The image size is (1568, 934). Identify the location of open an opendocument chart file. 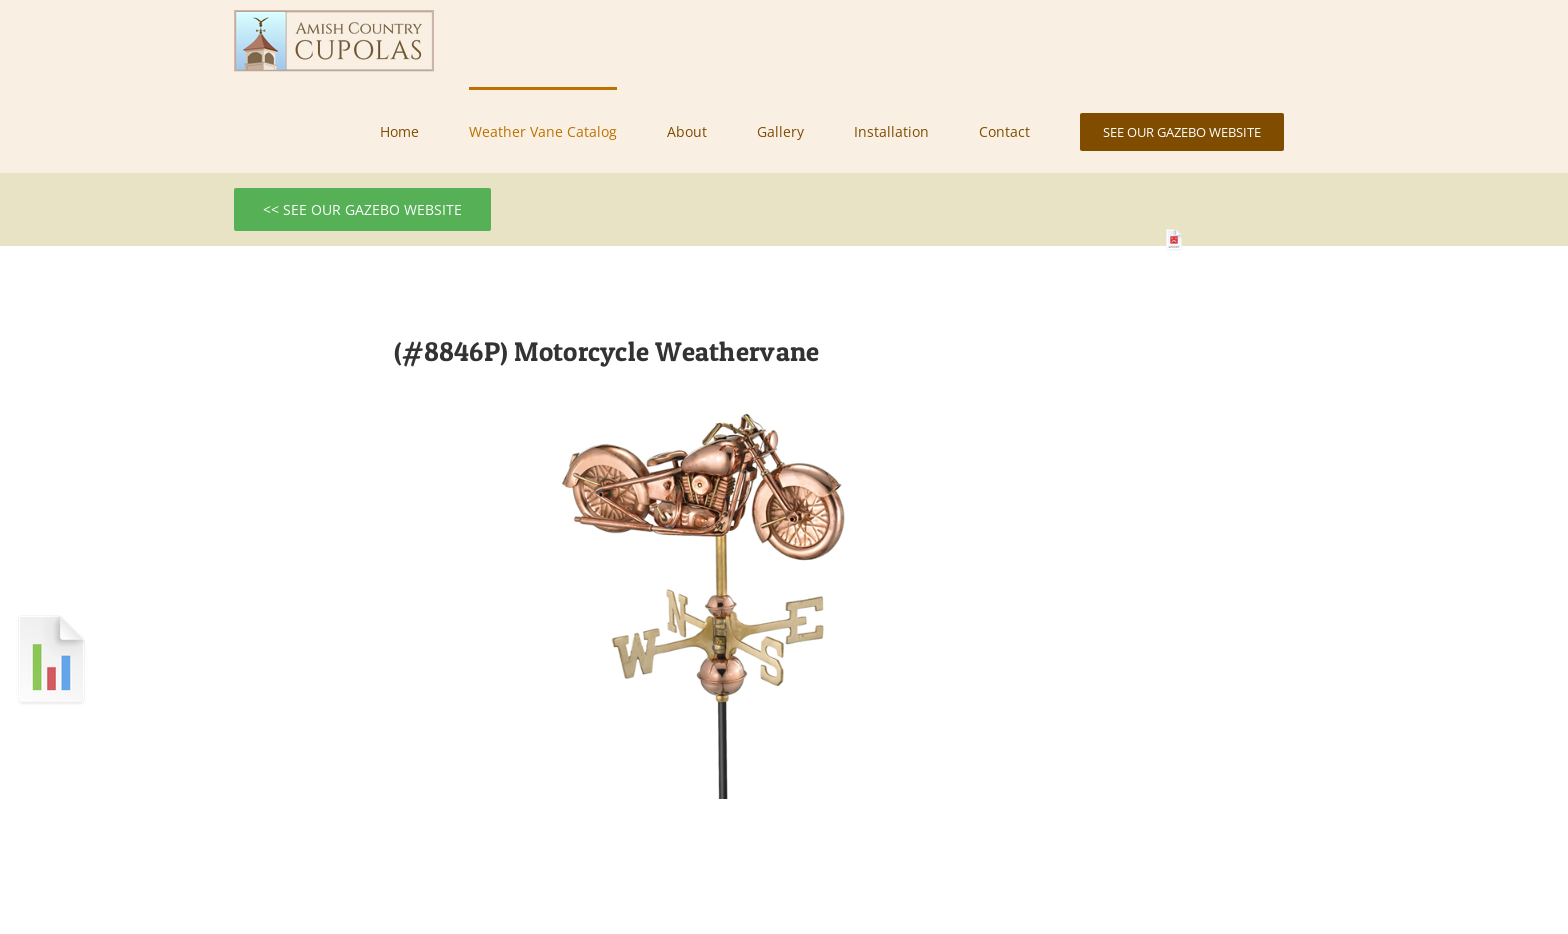
(51, 658).